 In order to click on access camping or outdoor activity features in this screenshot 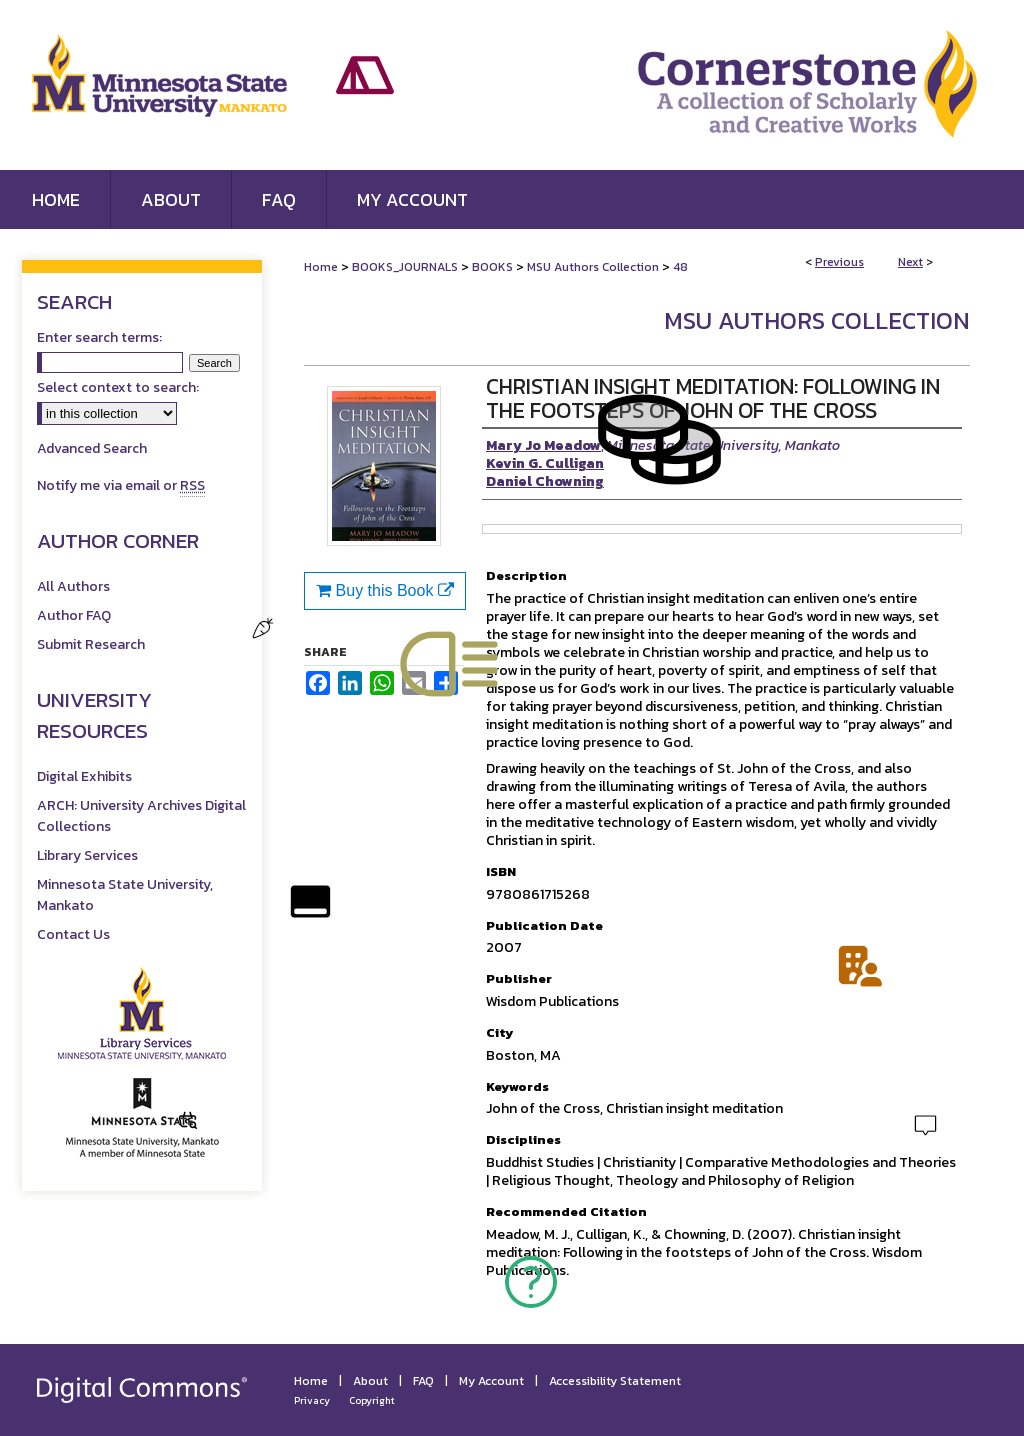, I will do `click(365, 77)`.